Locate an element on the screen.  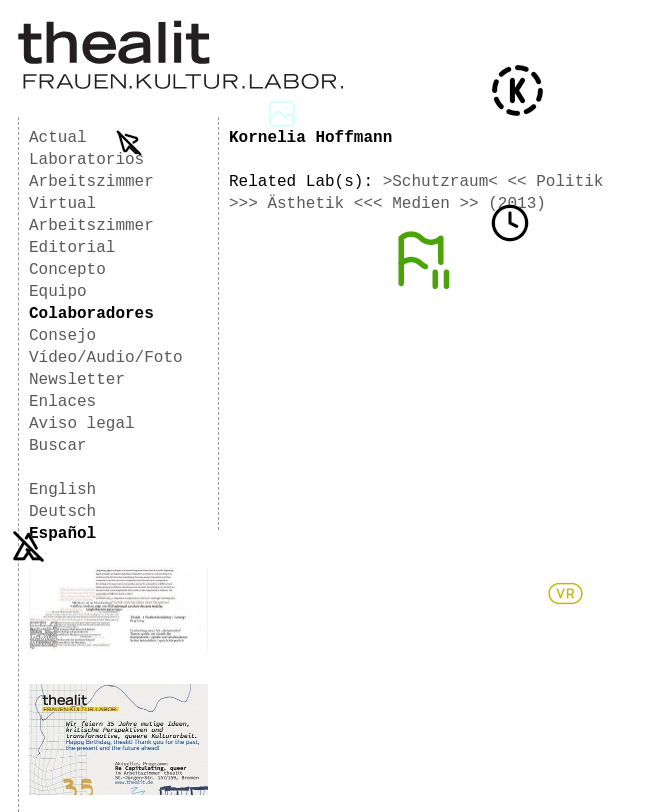
view time or clock settings is located at coordinates (510, 223).